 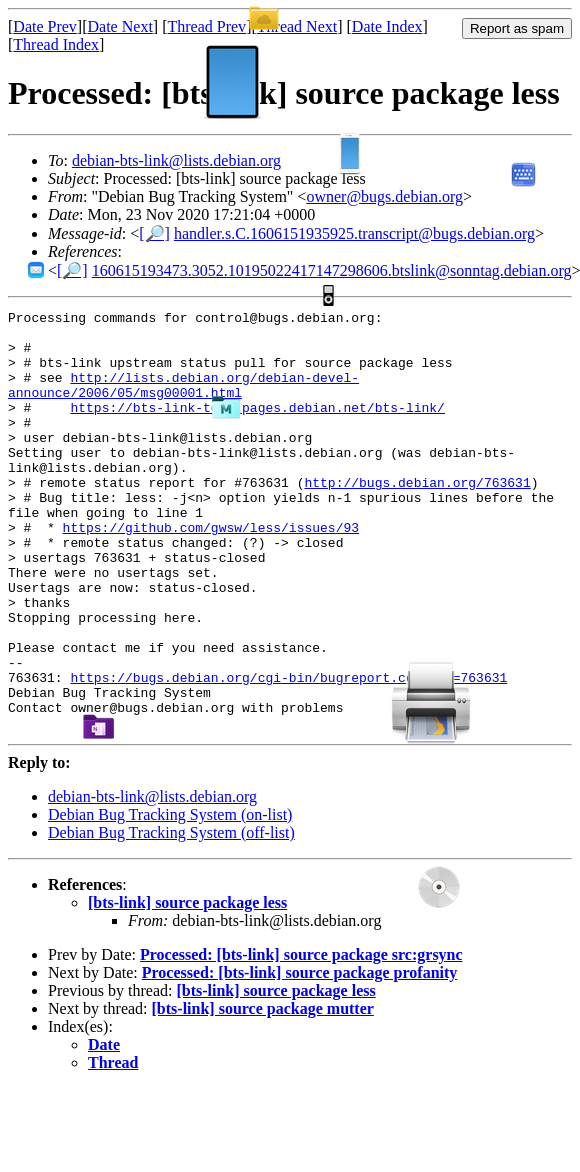 I want to click on indicates a connected iPhone device, so click(x=350, y=154).